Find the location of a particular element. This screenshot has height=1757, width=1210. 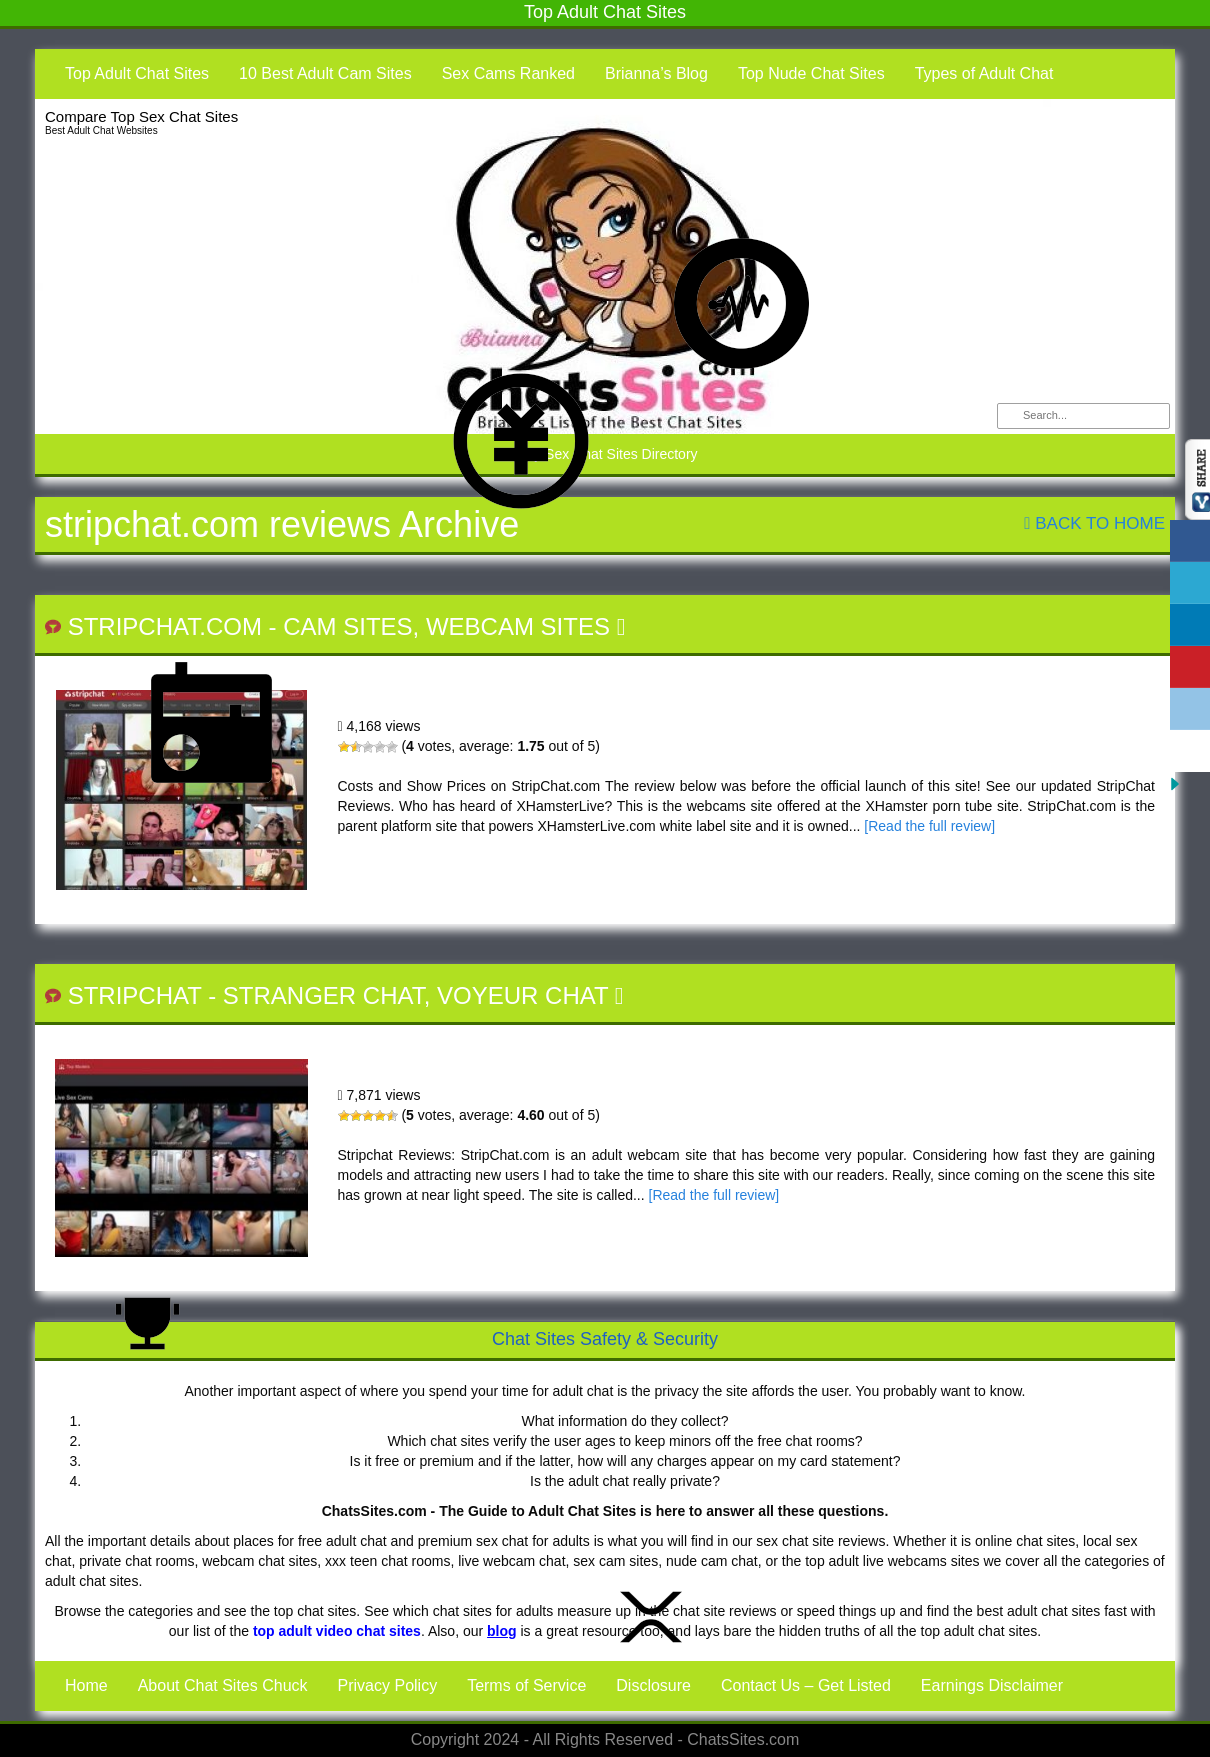

xrp cryptocurrency logo is located at coordinates (651, 1617).